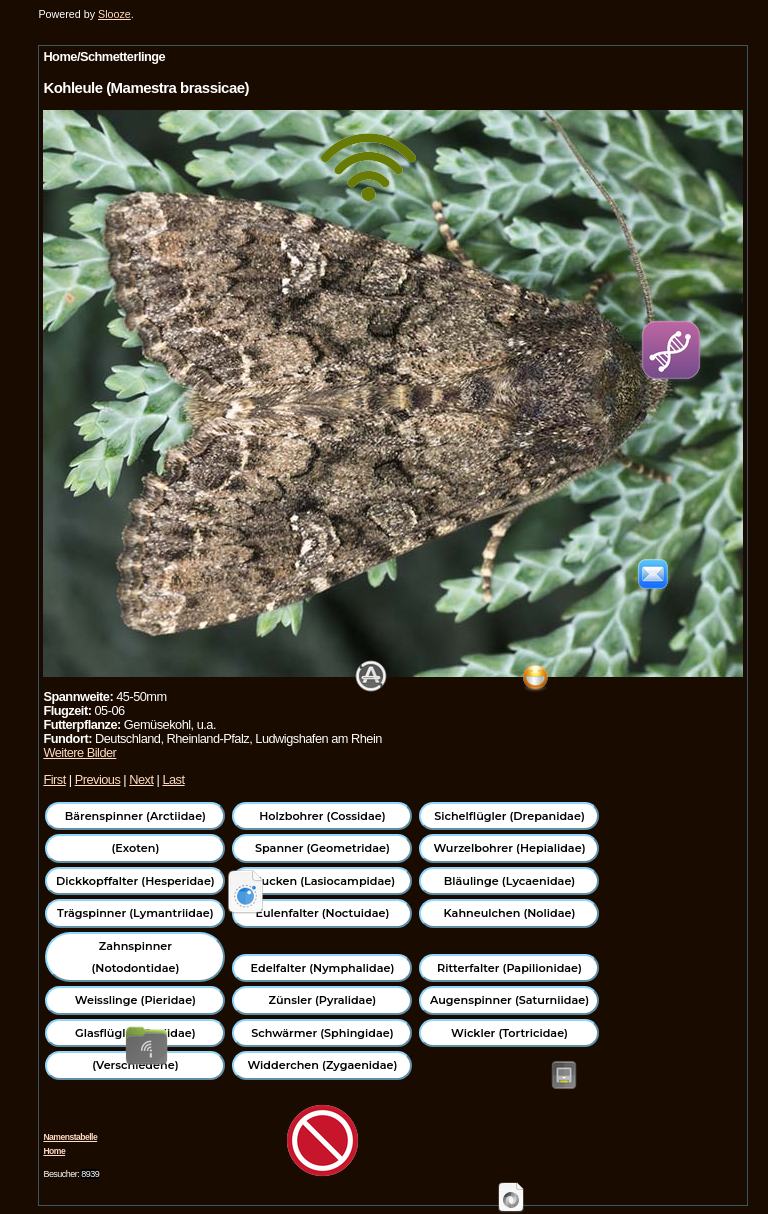 Image resolution: width=768 pixels, height=1214 pixels. What do you see at coordinates (371, 676) in the screenshot?
I see `open the software update manager` at bounding box center [371, 676].